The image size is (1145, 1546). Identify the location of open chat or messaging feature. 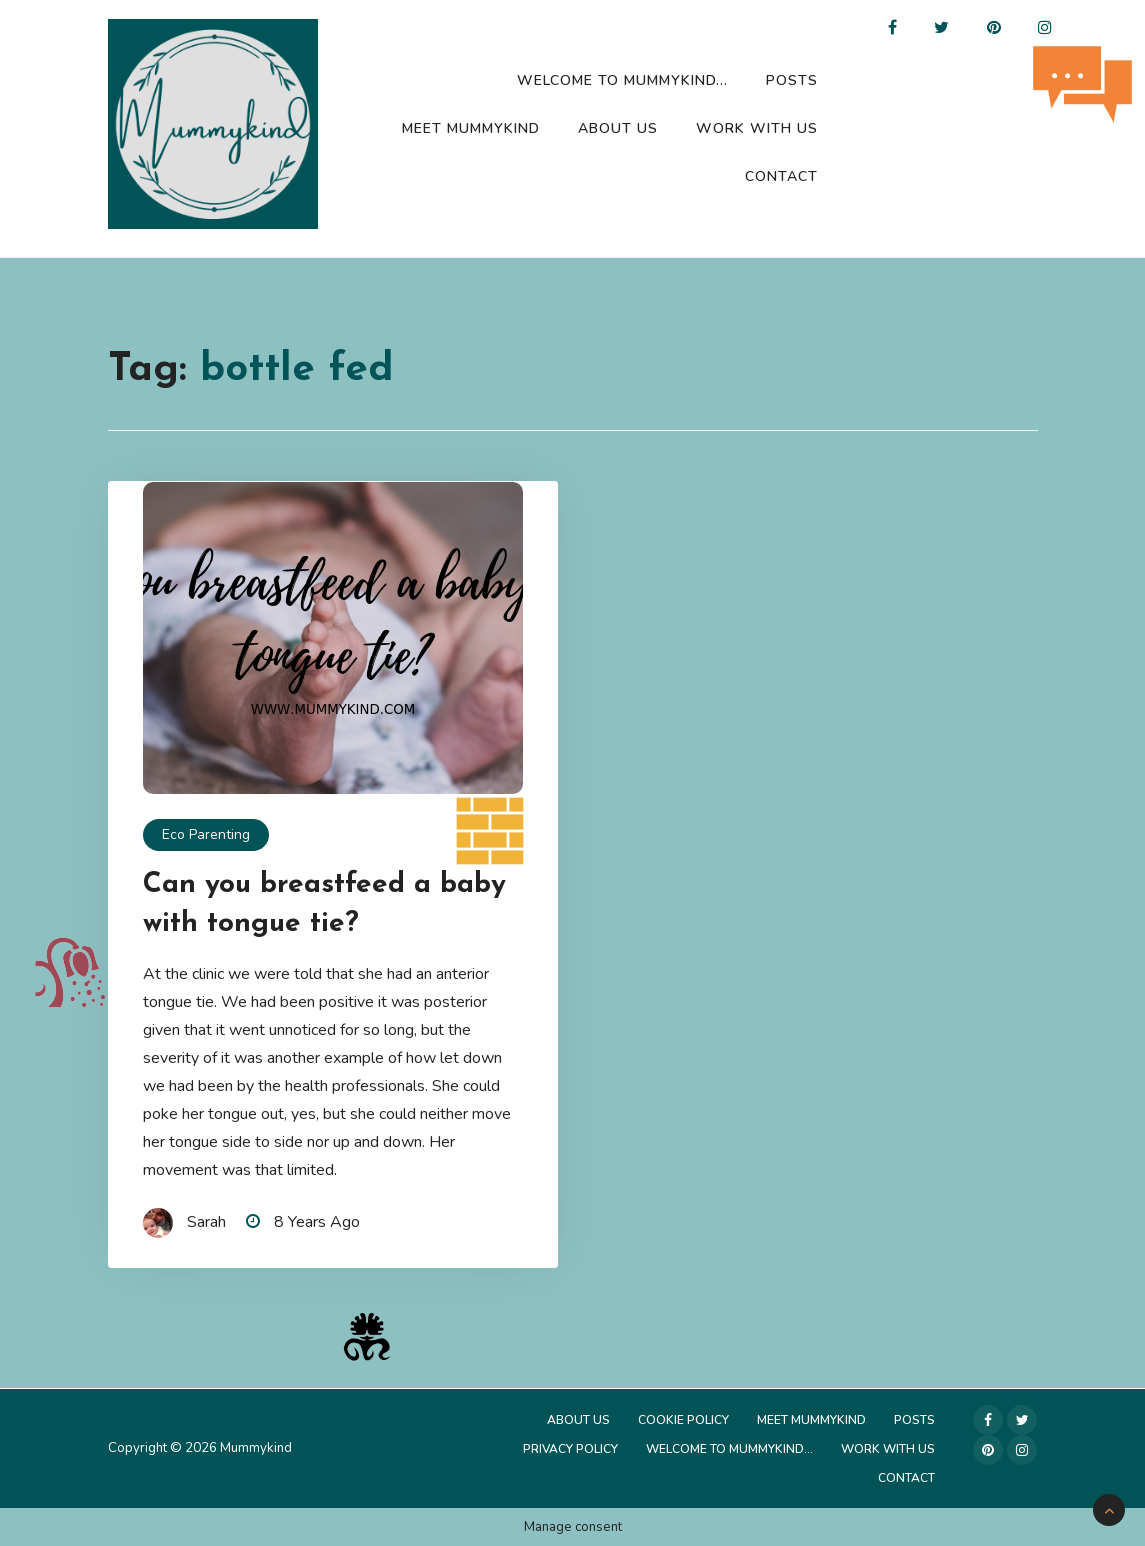
(1082, 84).